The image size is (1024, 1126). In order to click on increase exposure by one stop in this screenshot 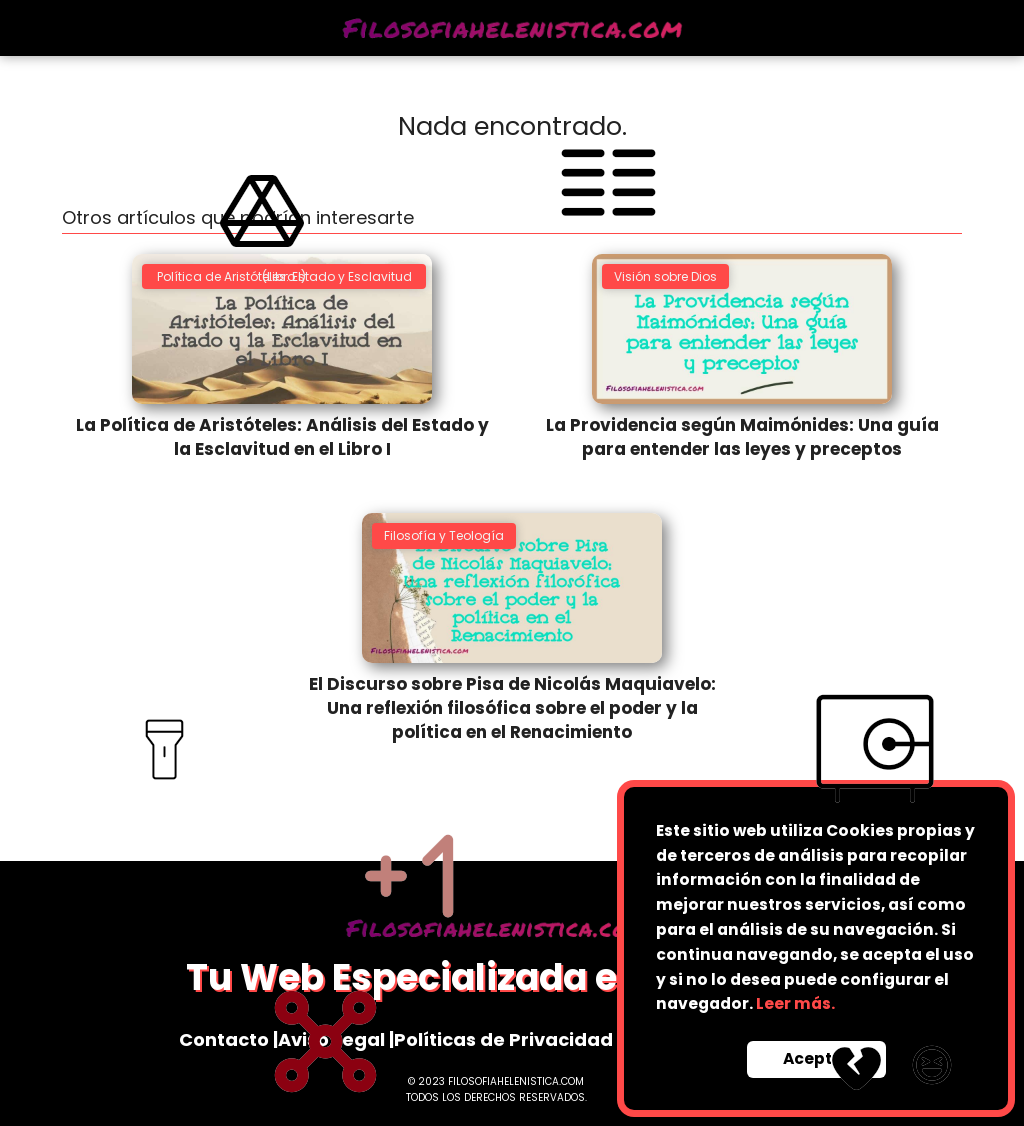, I will do `click(417, 876)`.